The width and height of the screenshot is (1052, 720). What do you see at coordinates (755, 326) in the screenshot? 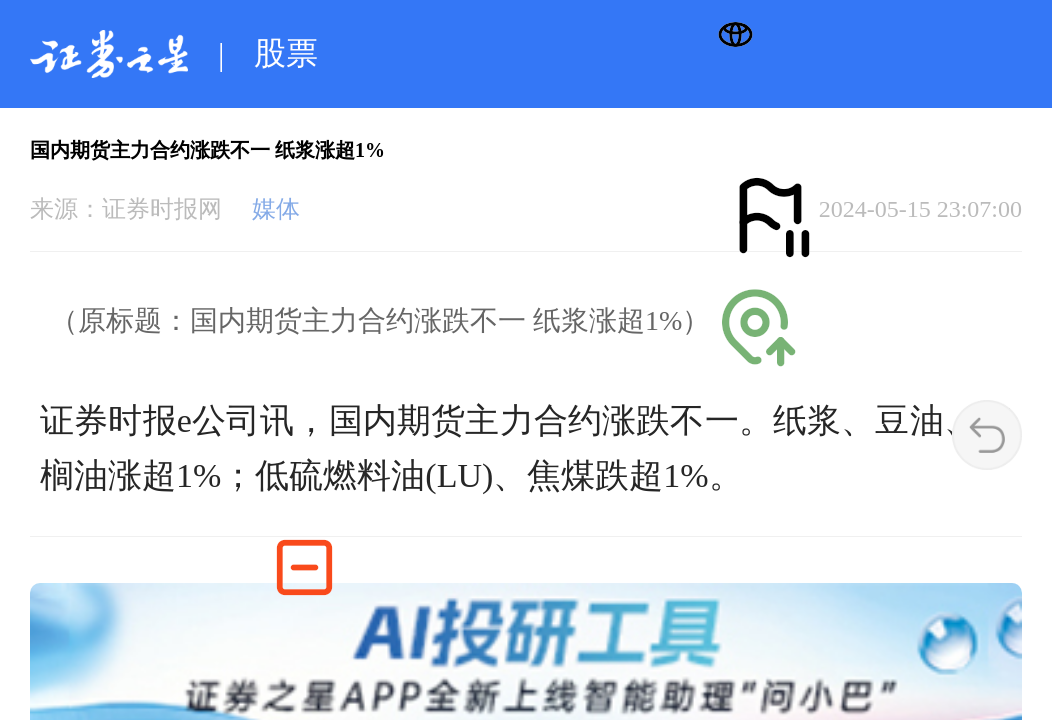
I see `move a location pin upward on the map` at bounding box center [755, 326].